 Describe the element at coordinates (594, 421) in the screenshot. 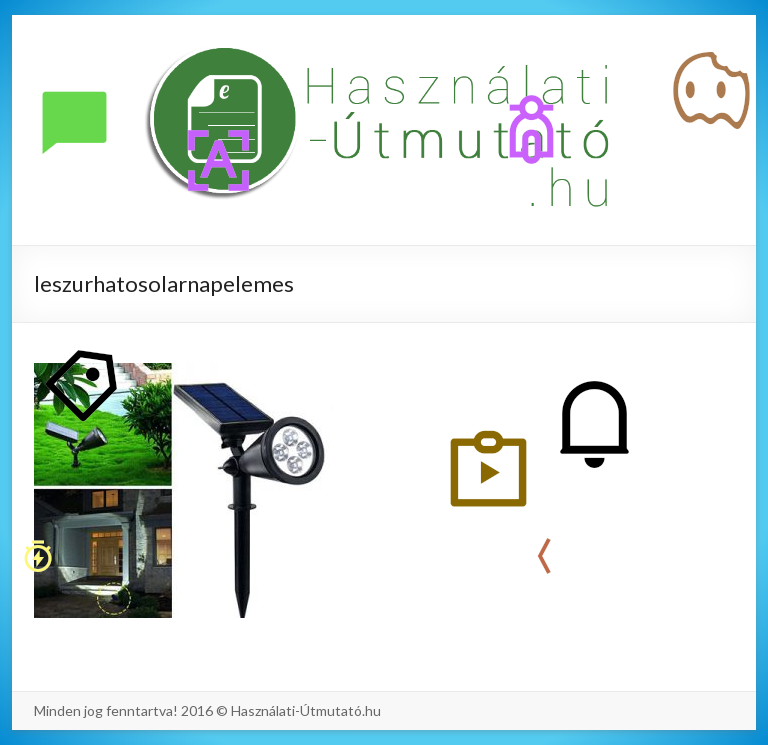

I see `view notifications` at that location.